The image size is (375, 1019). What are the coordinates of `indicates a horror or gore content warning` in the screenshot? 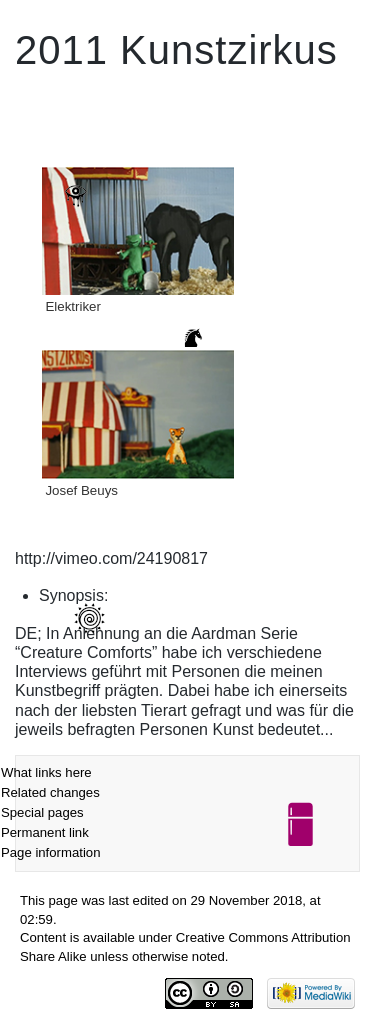 It's located at (76, 196).